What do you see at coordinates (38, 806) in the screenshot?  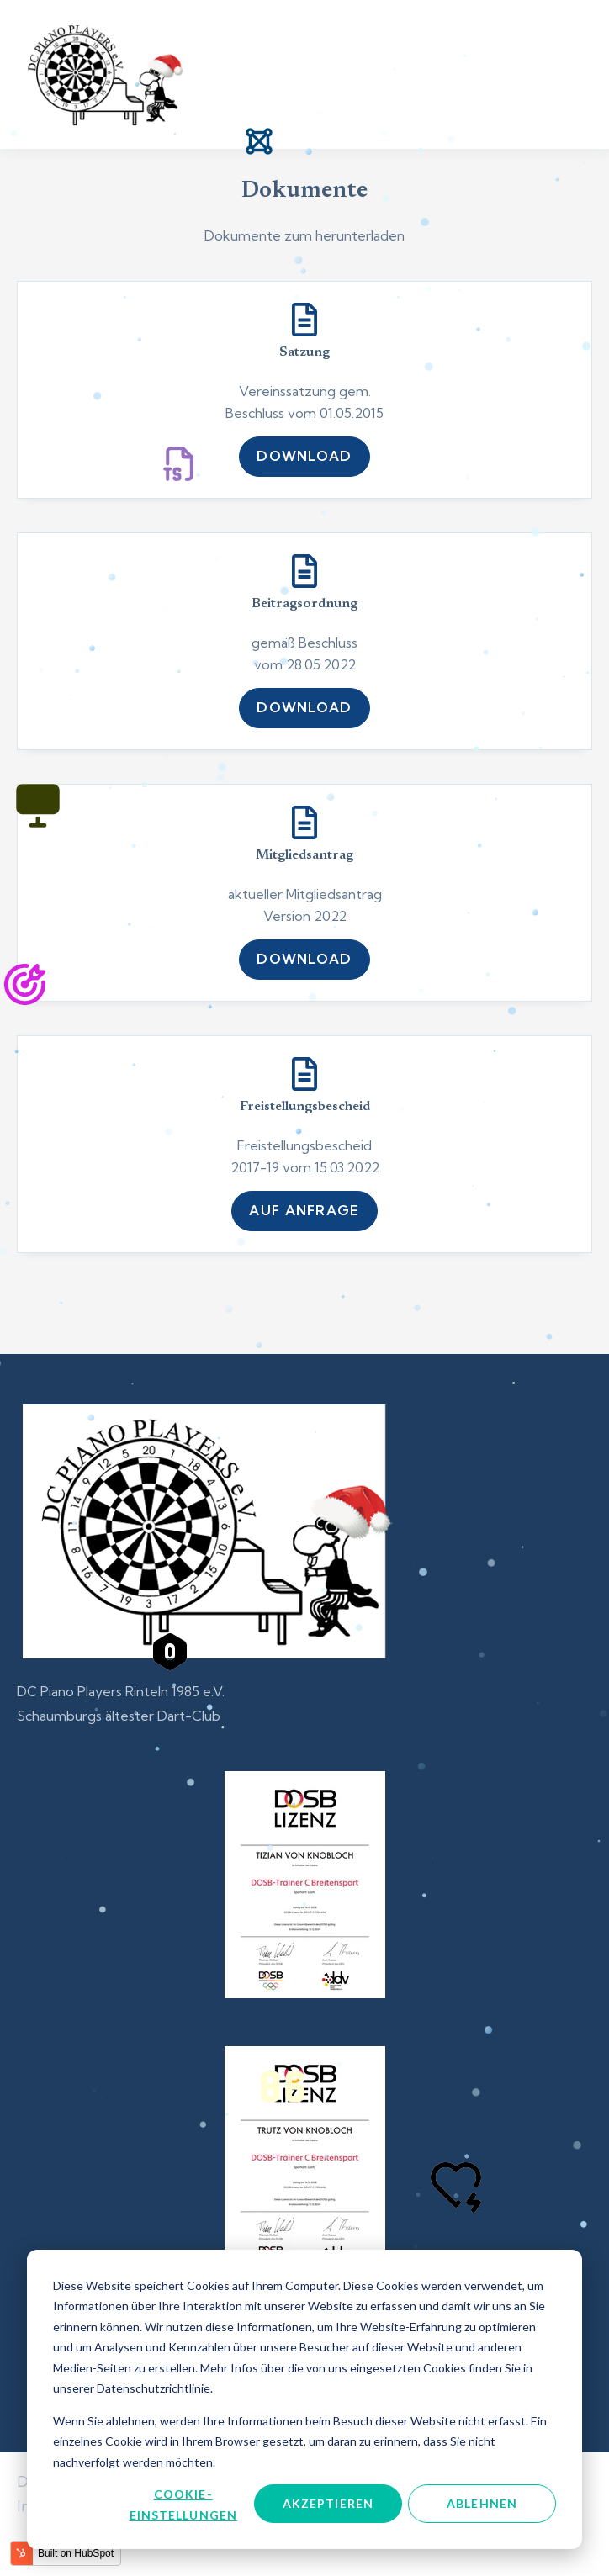 I see `access display or screen settings` at bounding box center [38, 806].